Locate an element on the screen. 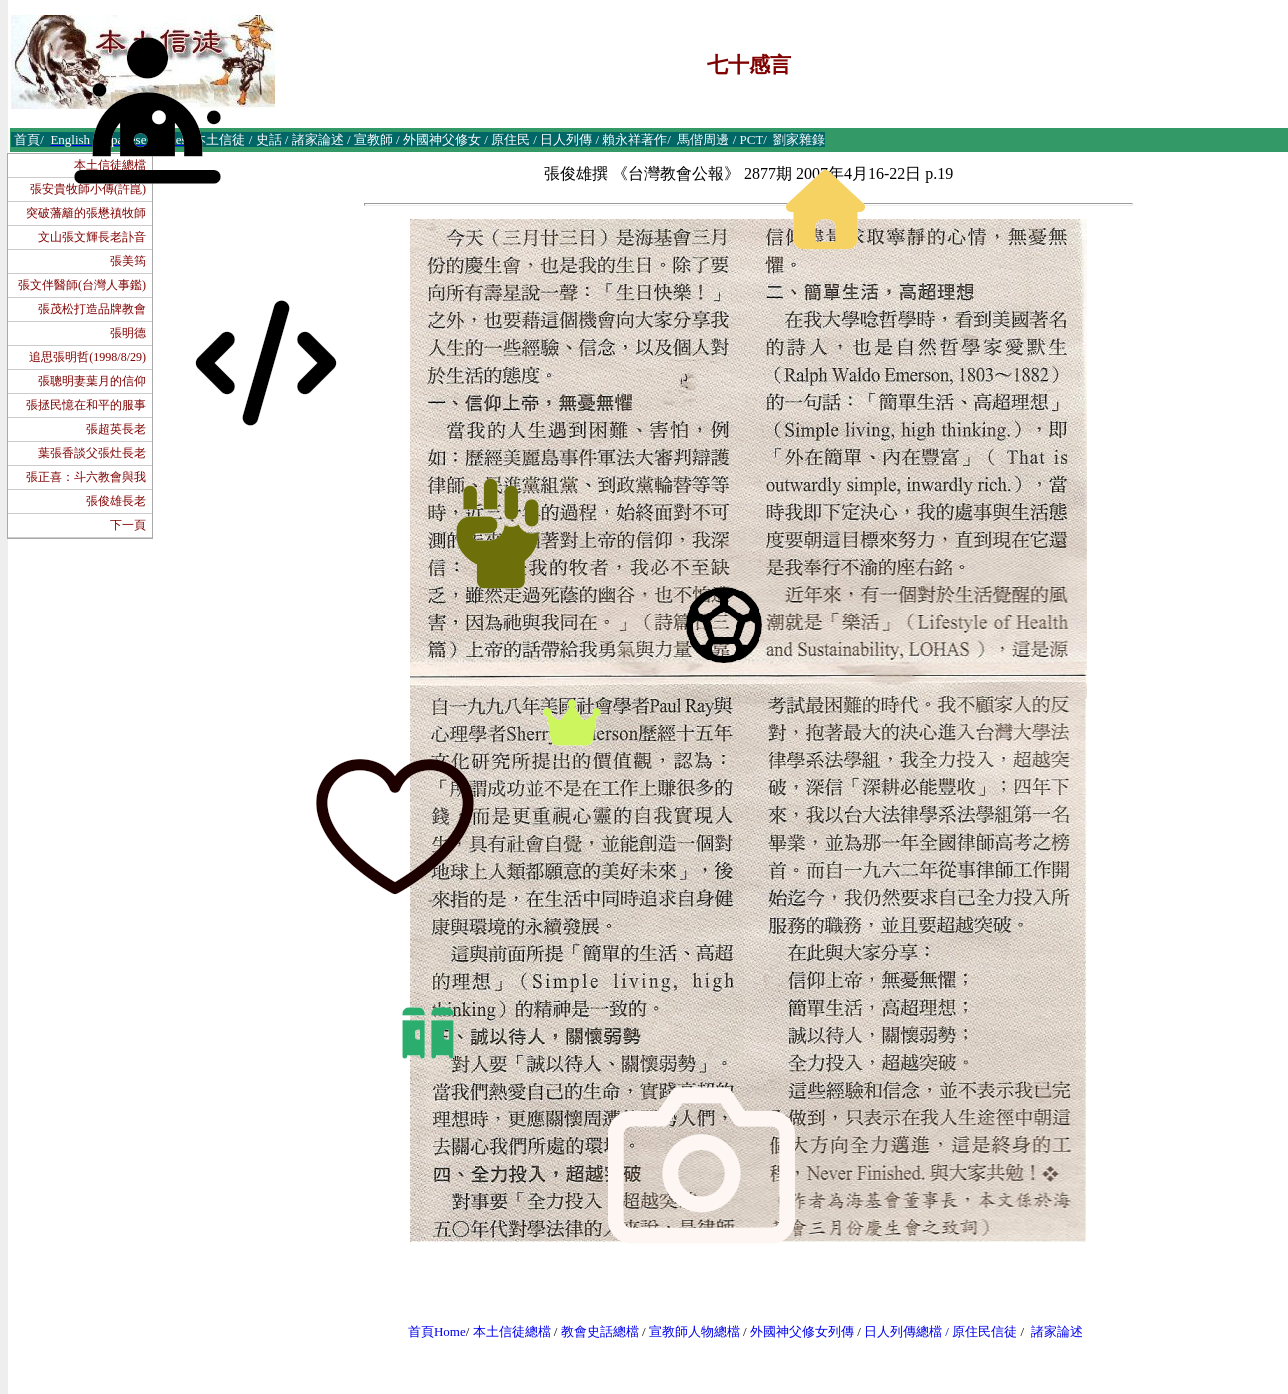 Image resolution: width=1288 pixels, height=1394 pixels. add to favorites is located at coordinates (395, 821).